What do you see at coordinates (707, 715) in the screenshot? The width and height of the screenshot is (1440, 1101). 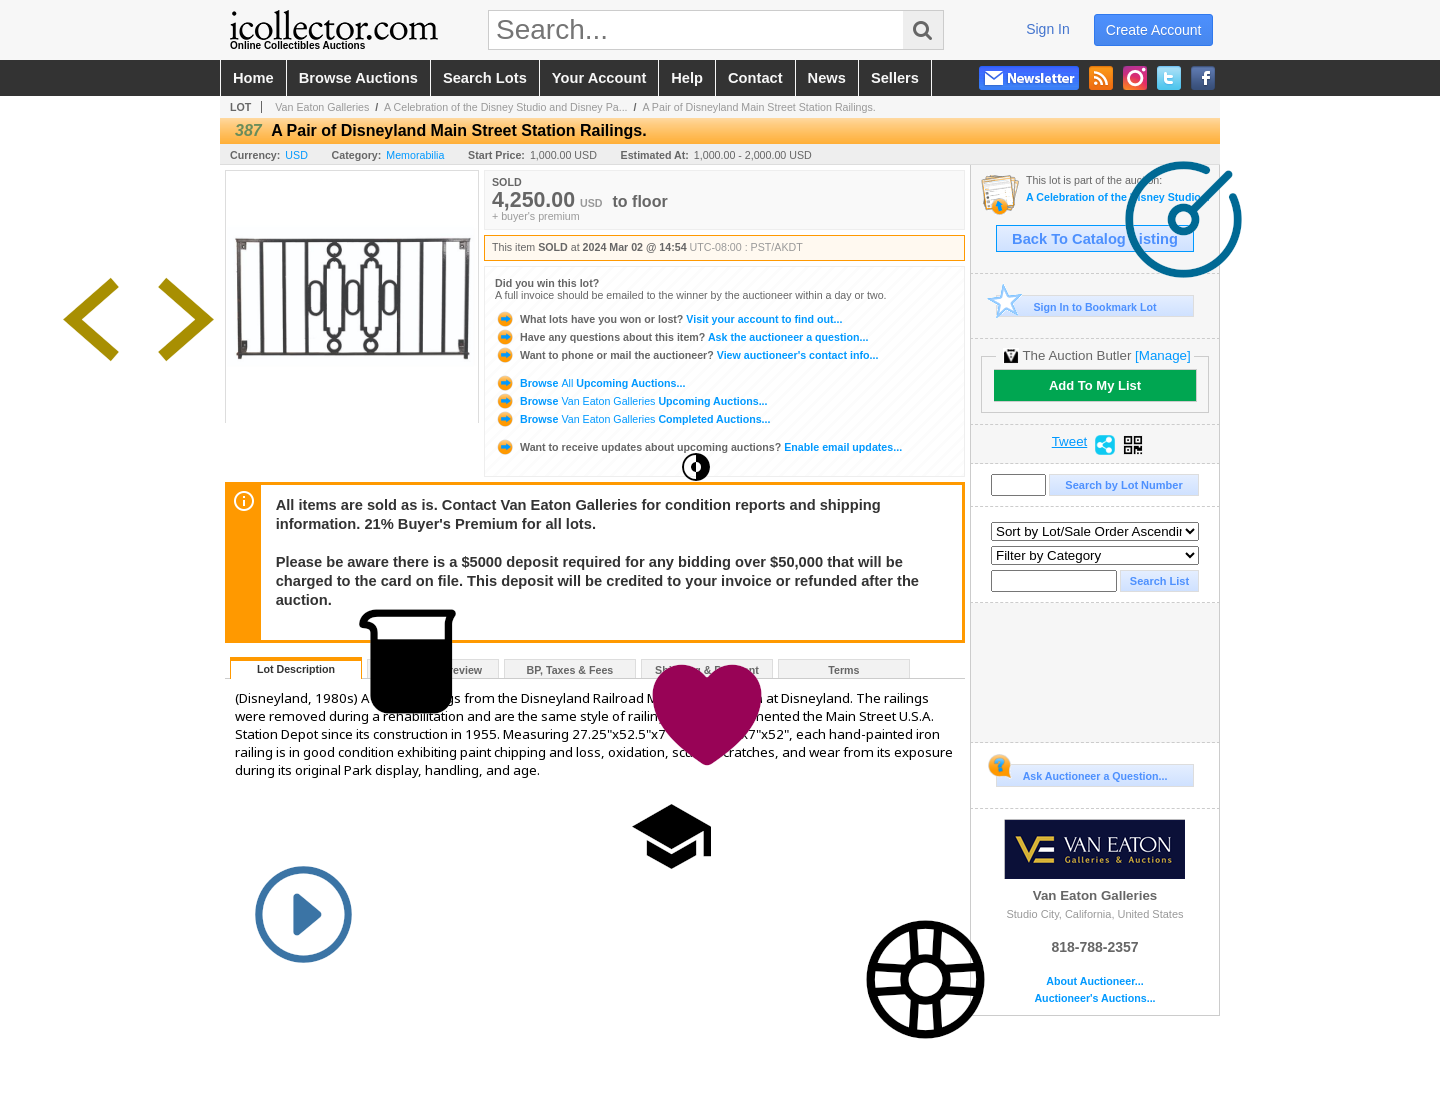 I see `add to favorites` at bounding box center [707, 715].